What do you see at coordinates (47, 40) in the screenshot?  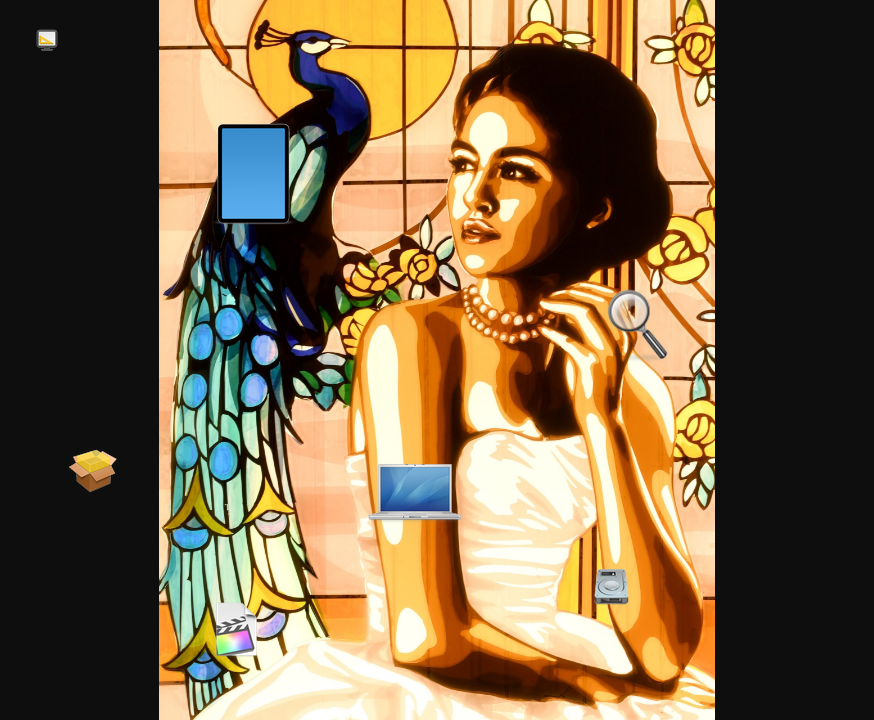 I see `access display settings` at bounding box center [47, 40].